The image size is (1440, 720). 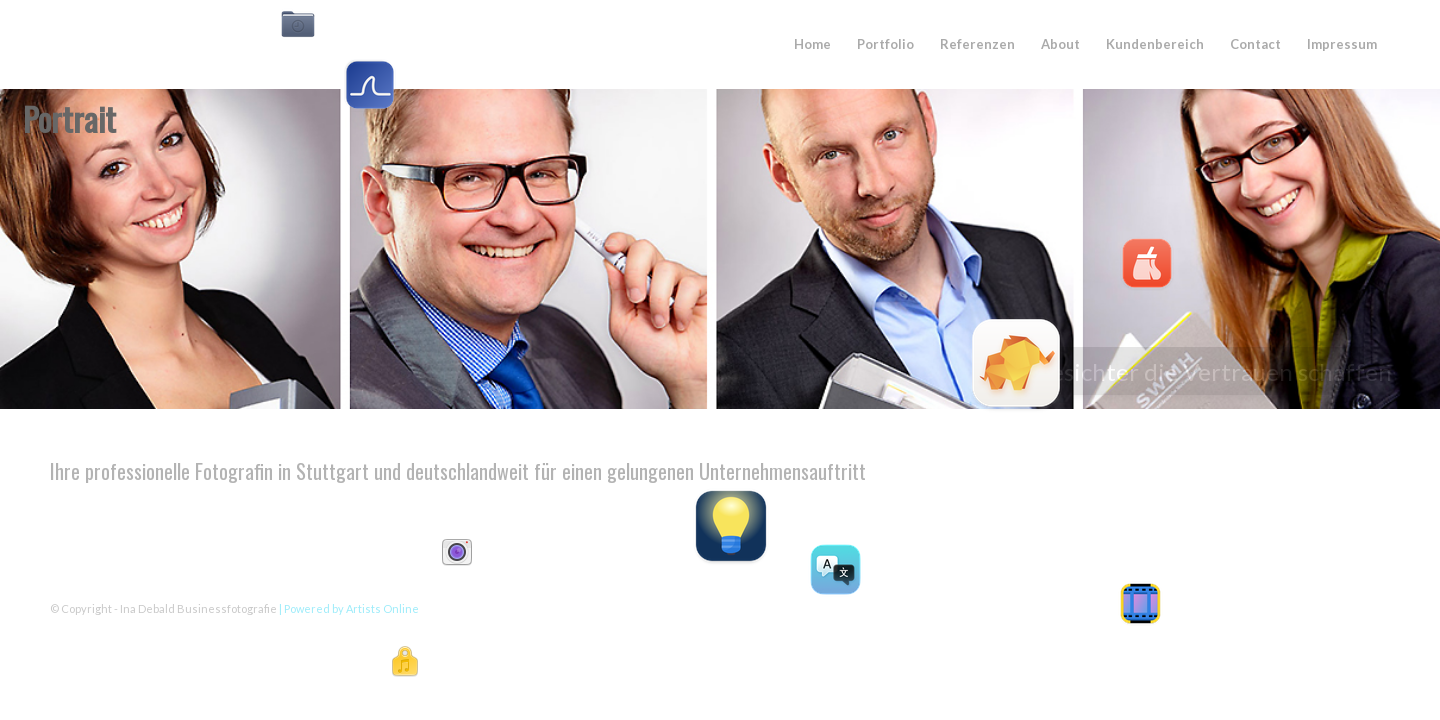 I want to click on open TablePlus database management app, so click(x=1016, y=363).